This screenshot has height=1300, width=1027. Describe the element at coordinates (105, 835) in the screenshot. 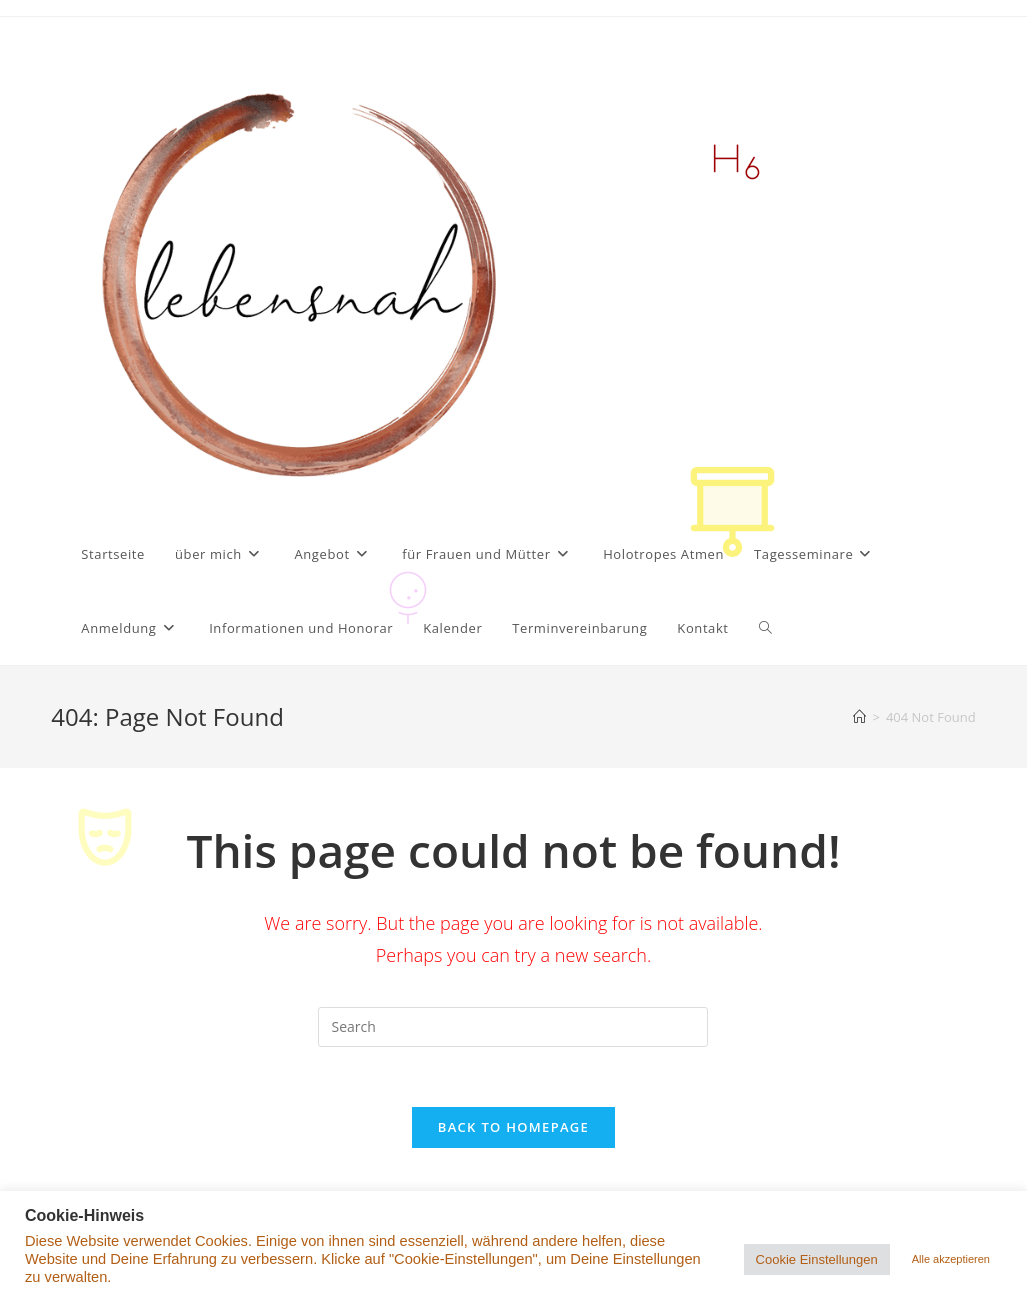

I see `indicates sad or negative emotion` at that location.